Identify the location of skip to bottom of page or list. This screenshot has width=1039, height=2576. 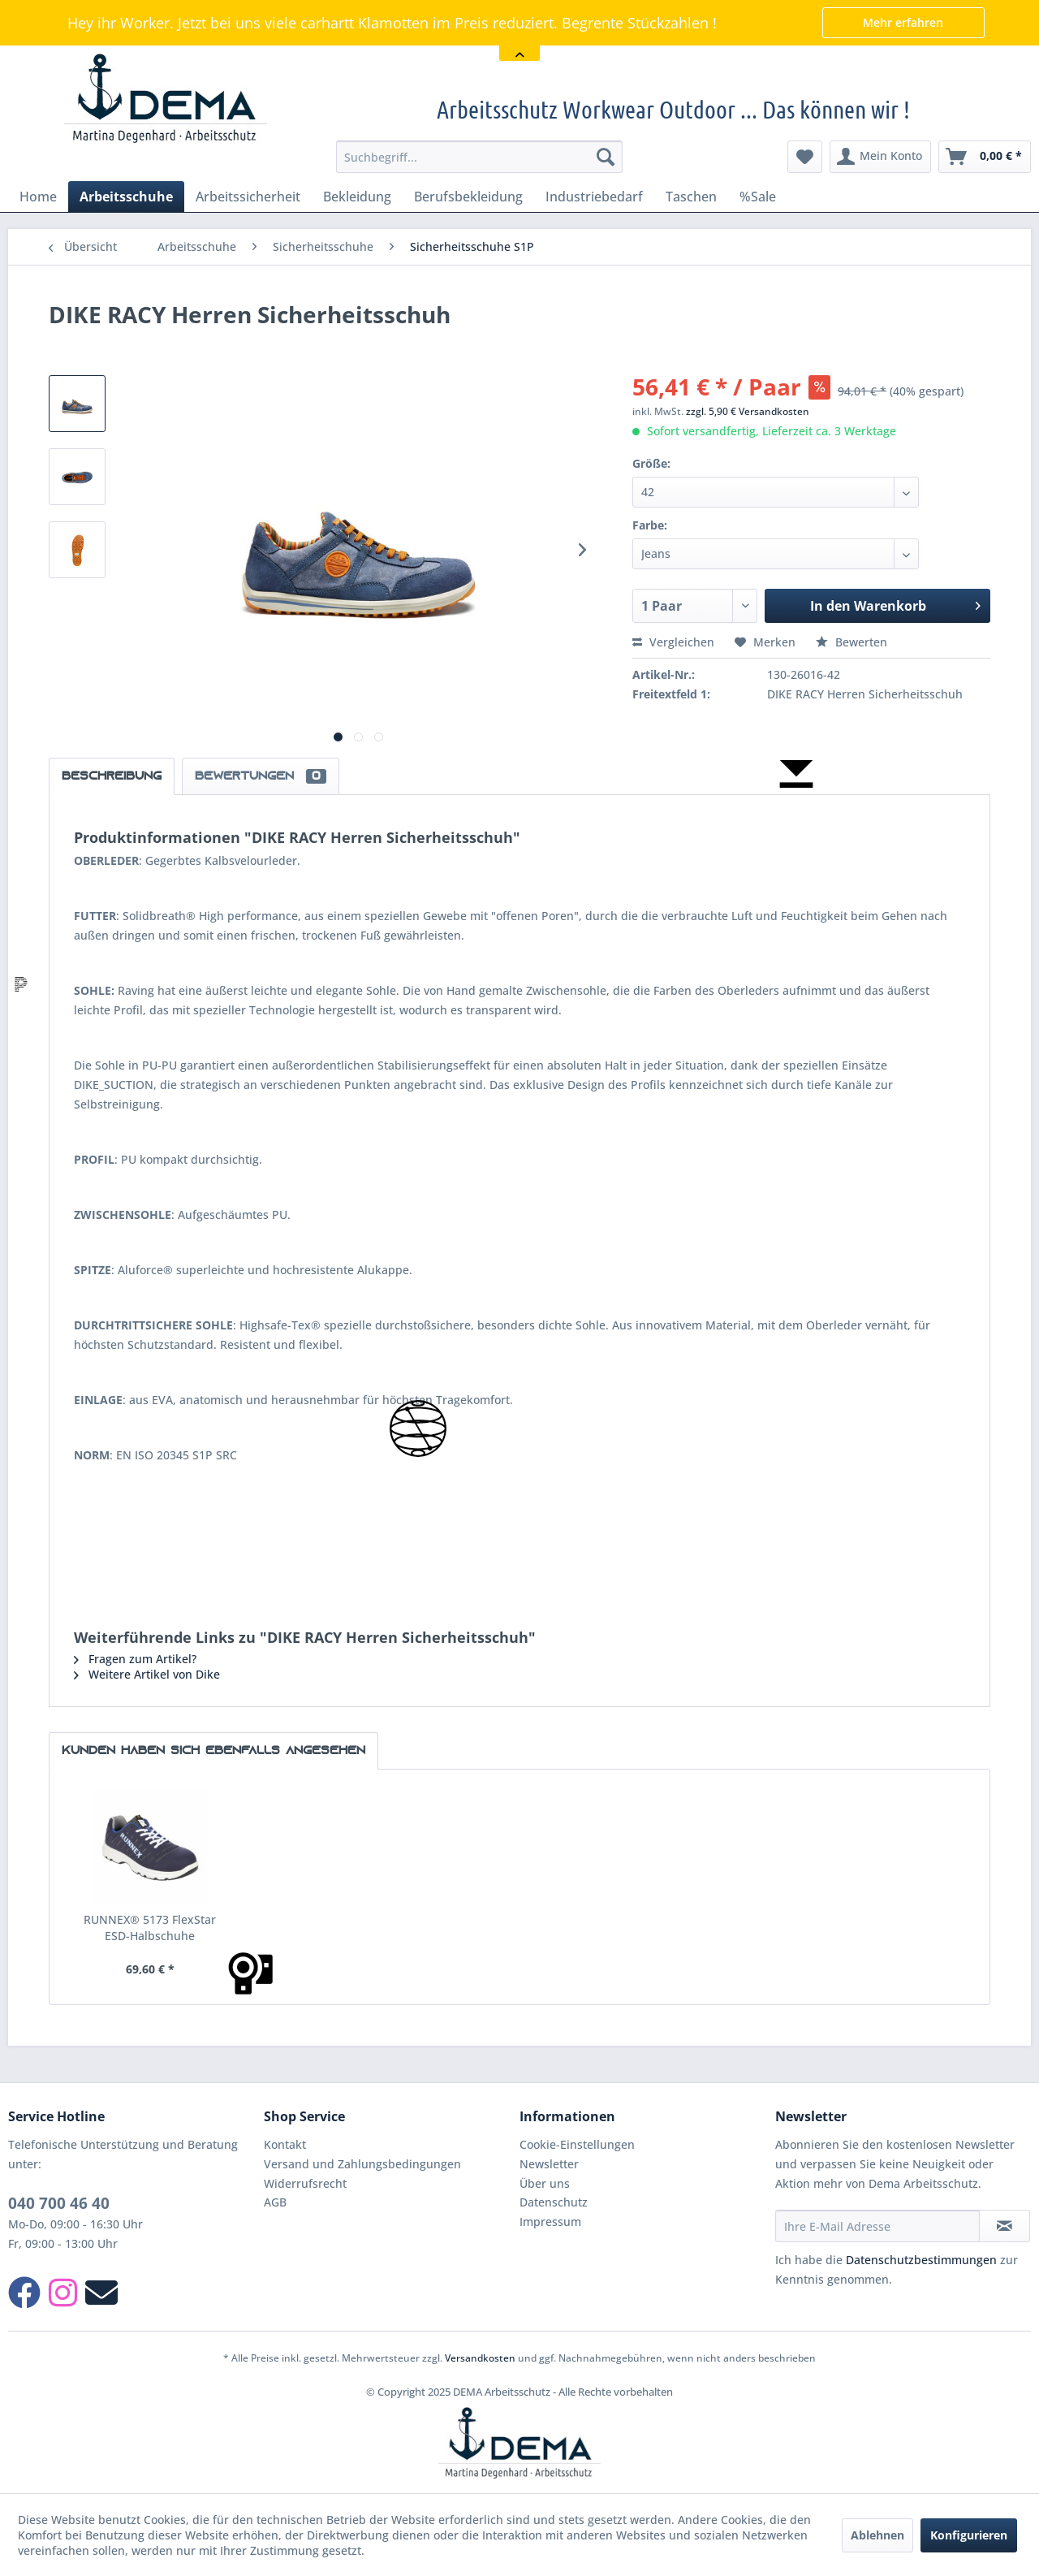
(796, 774).